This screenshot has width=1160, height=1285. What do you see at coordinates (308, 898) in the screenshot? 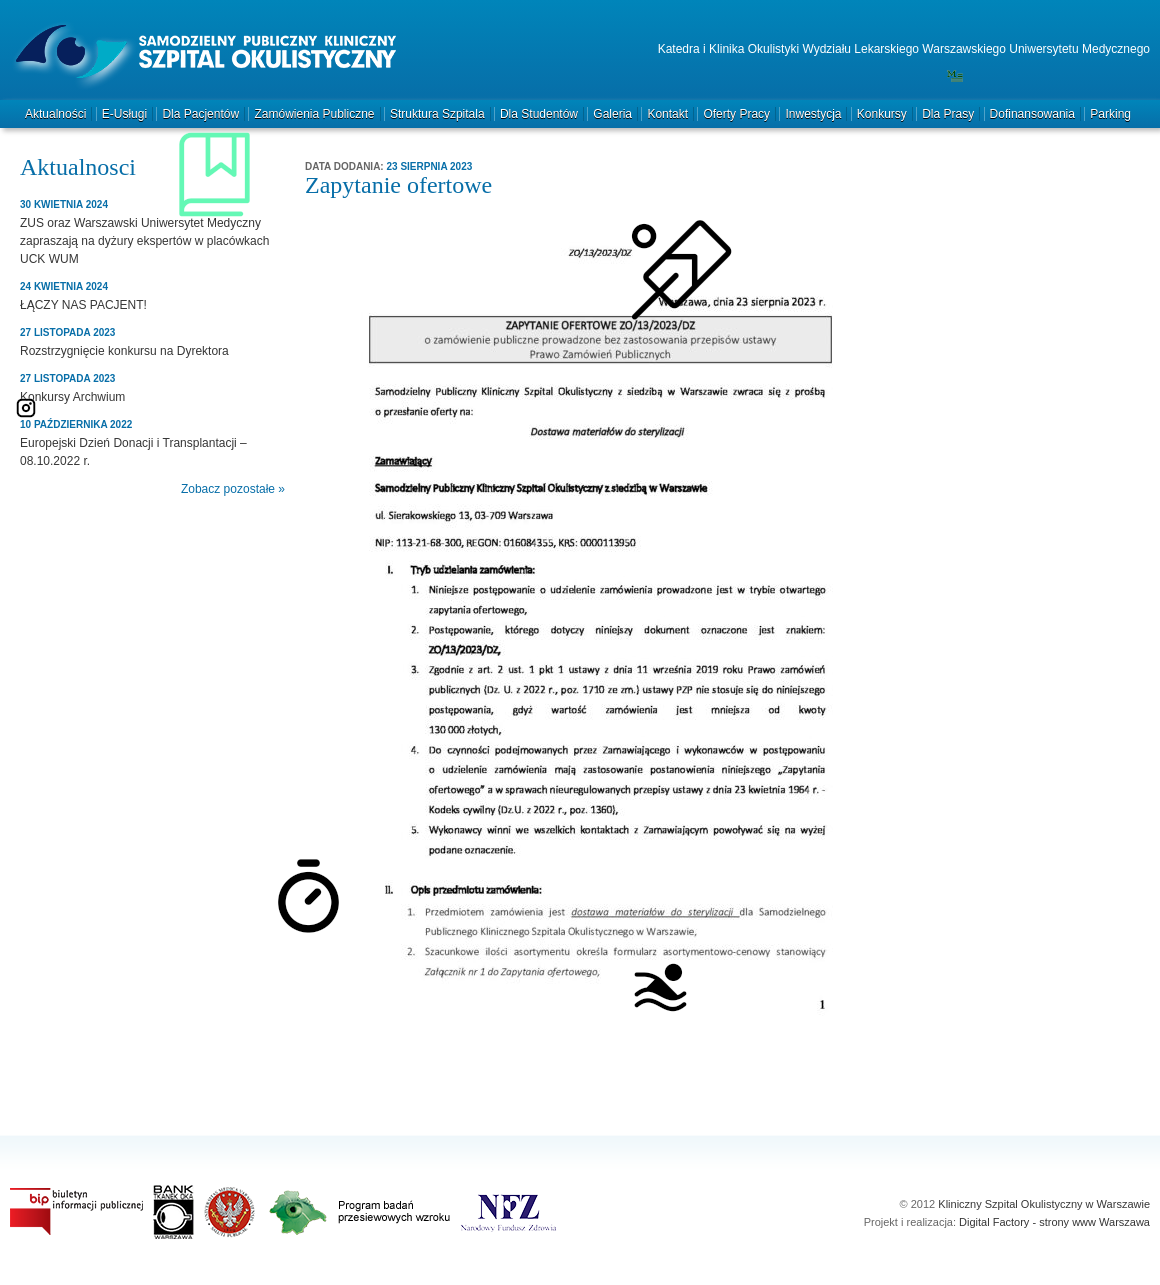
I see `set or view a countdown timer` at bounding box center [308, 898].